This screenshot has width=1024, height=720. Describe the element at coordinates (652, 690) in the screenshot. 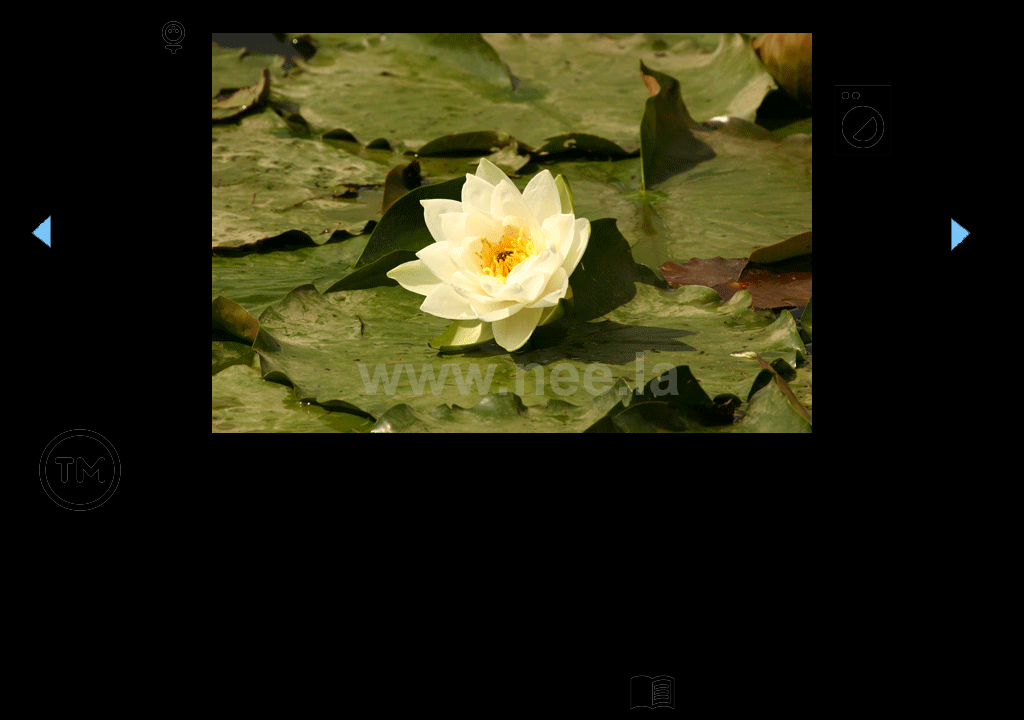

I see `open menu or navigation guide` at that location.